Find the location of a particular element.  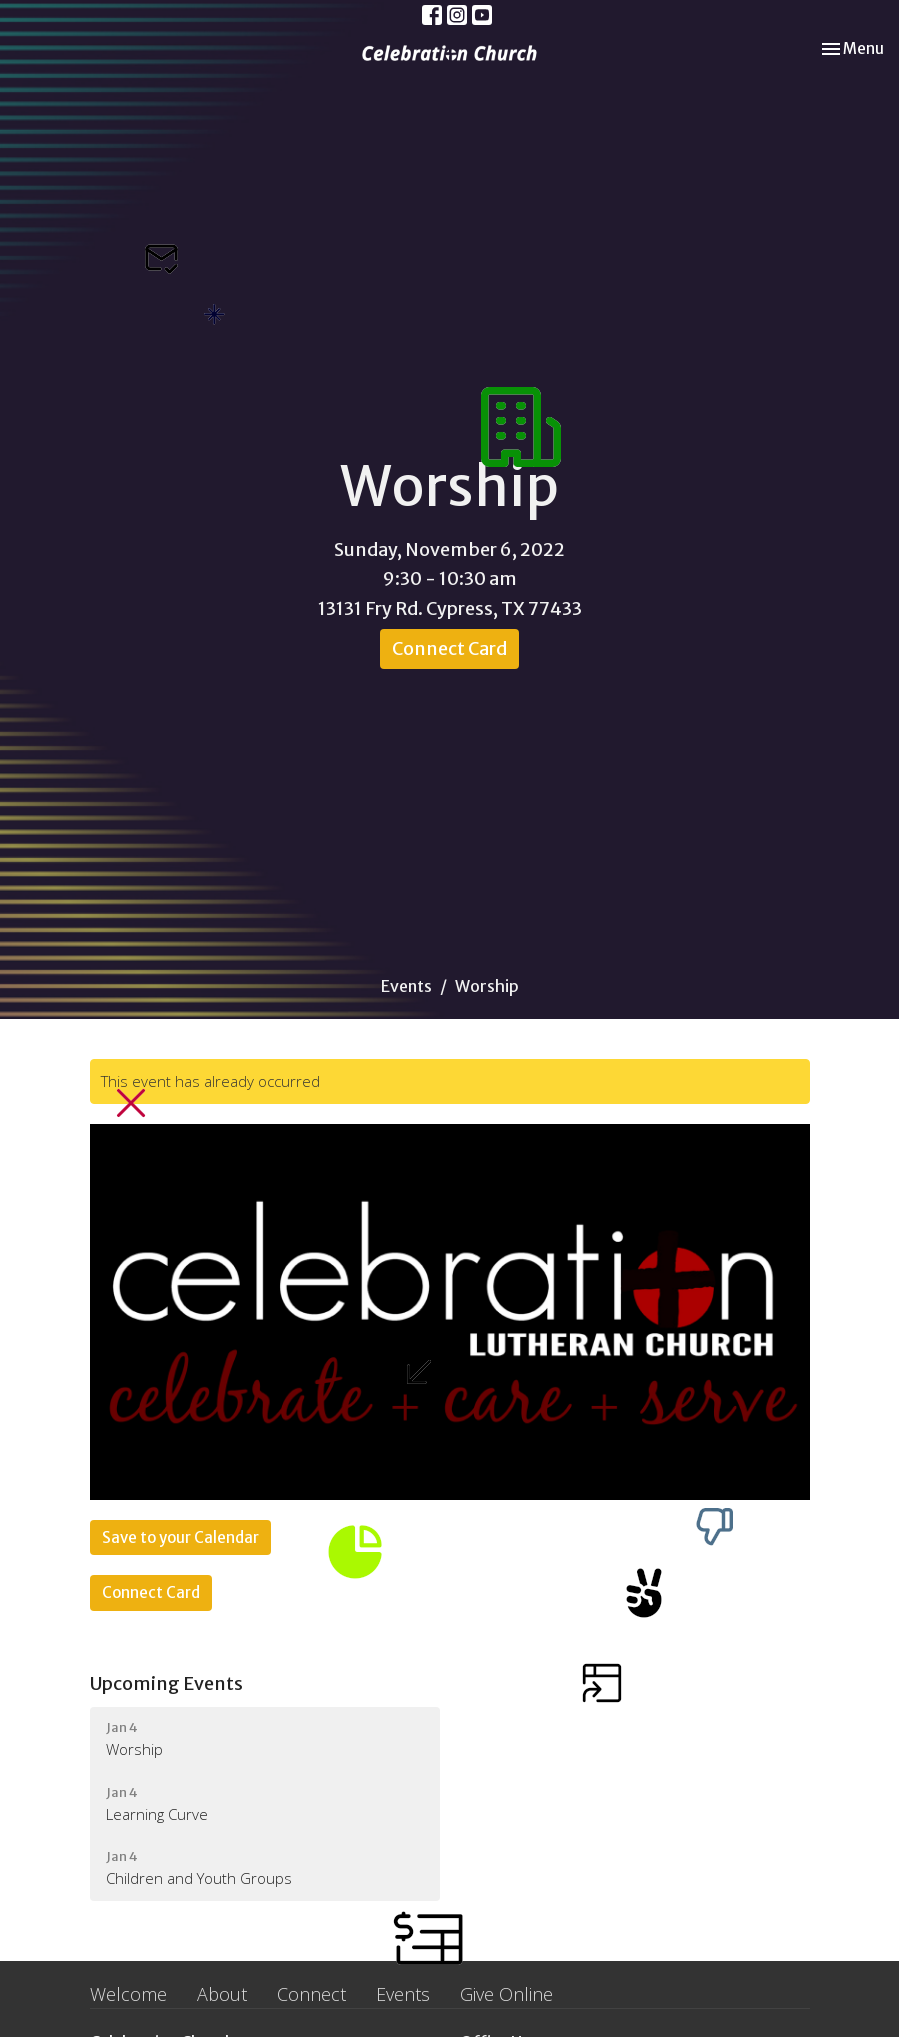

create a symbolic link to this project is located at coordinates (602, 1683).